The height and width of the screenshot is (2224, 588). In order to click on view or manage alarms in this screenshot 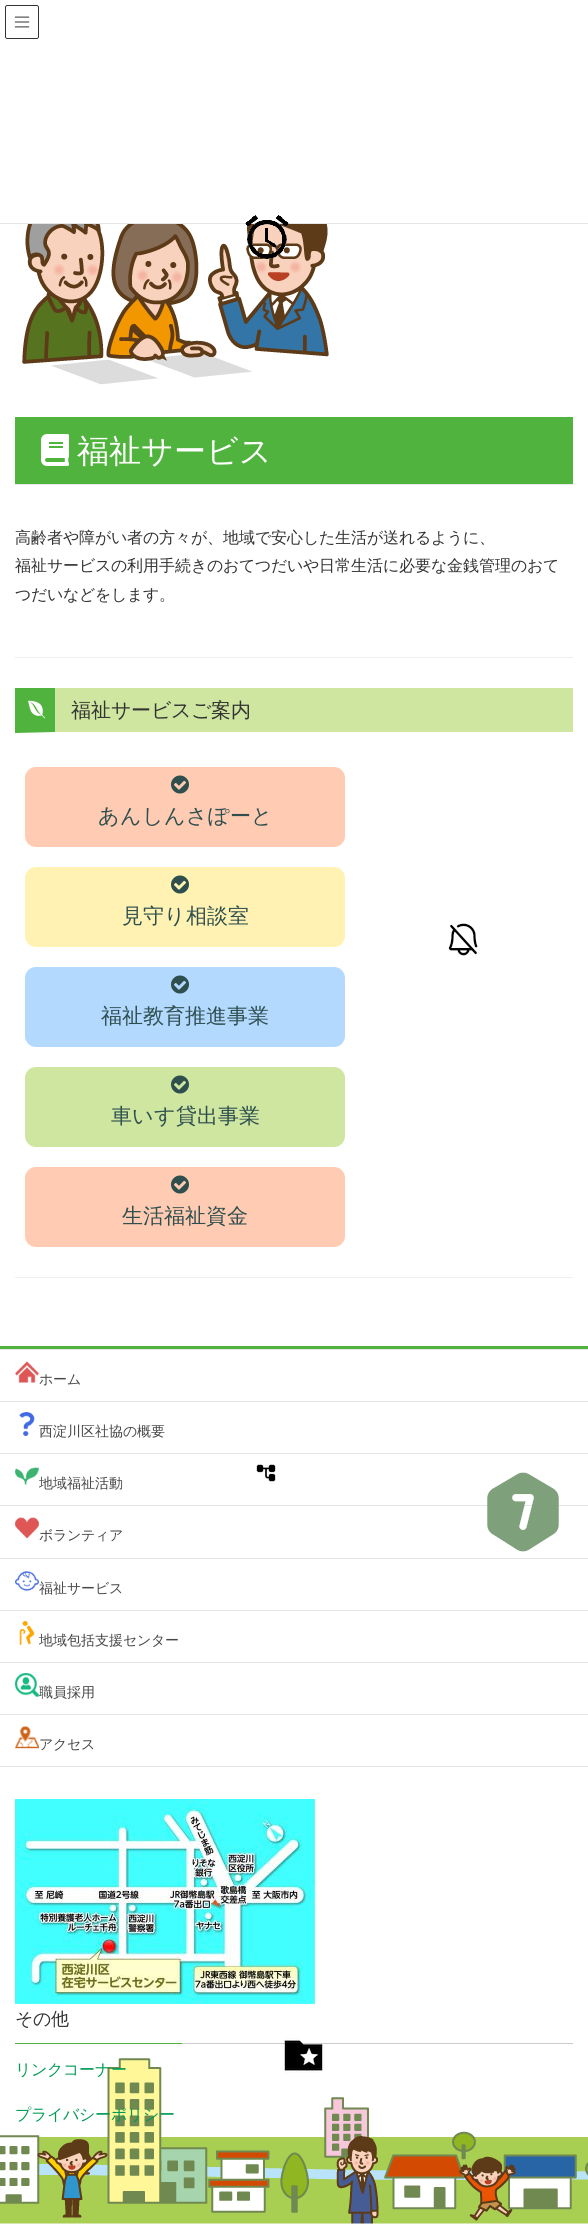, I will do `click(267, 237)`.